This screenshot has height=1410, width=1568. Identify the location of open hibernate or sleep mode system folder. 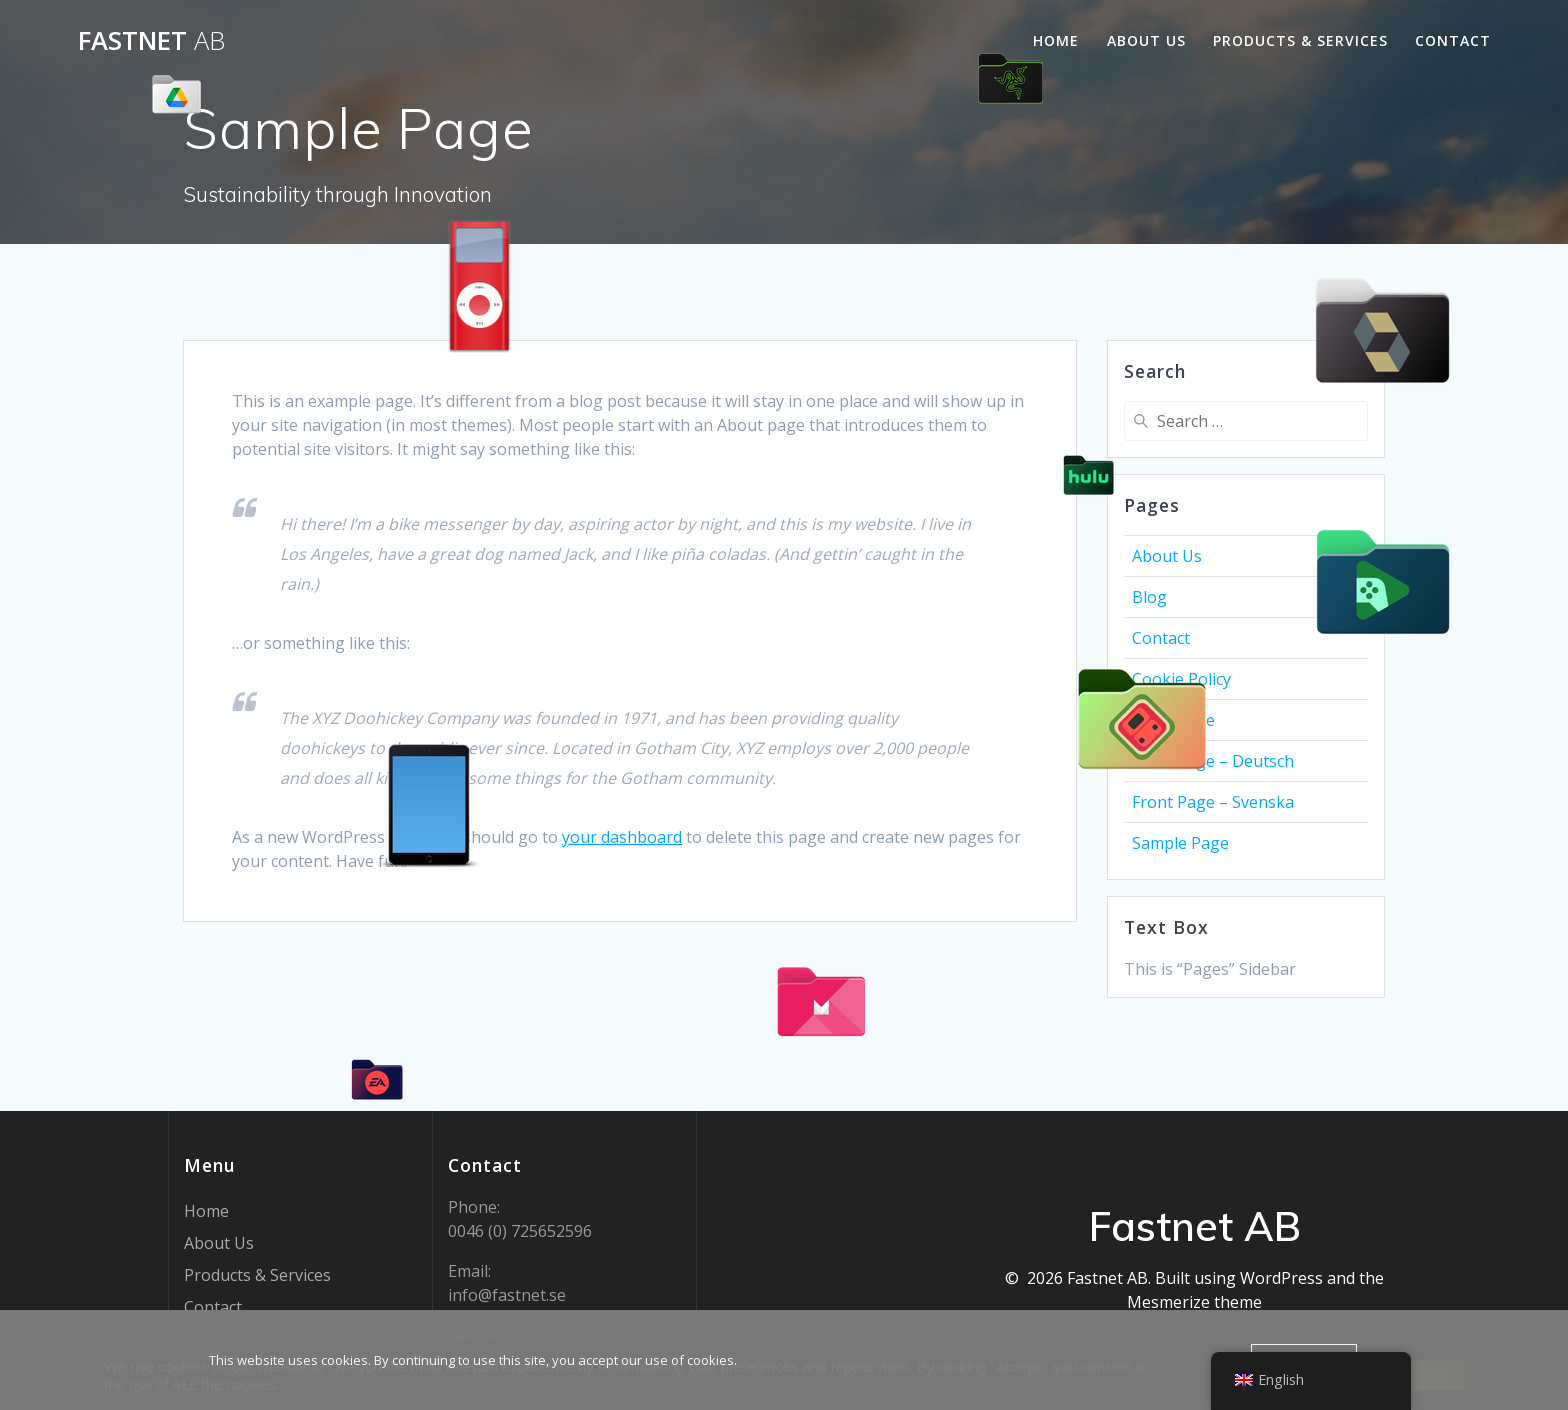
(1382, 334).